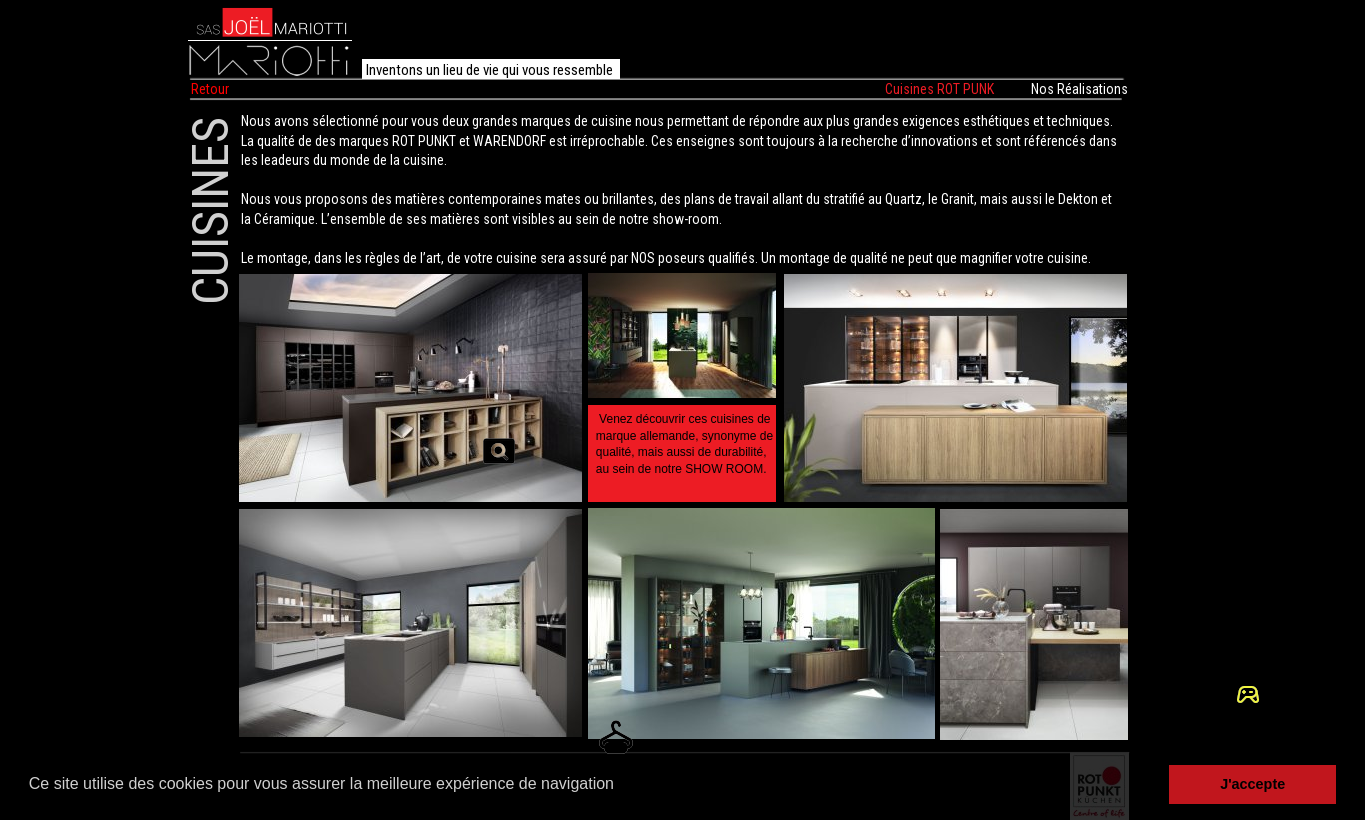 This screenshot has height=820, width=1365. Describe the element at coordinates (616, 737) in the screenshot. I see `browse clothing or wardrobe items` at that location.